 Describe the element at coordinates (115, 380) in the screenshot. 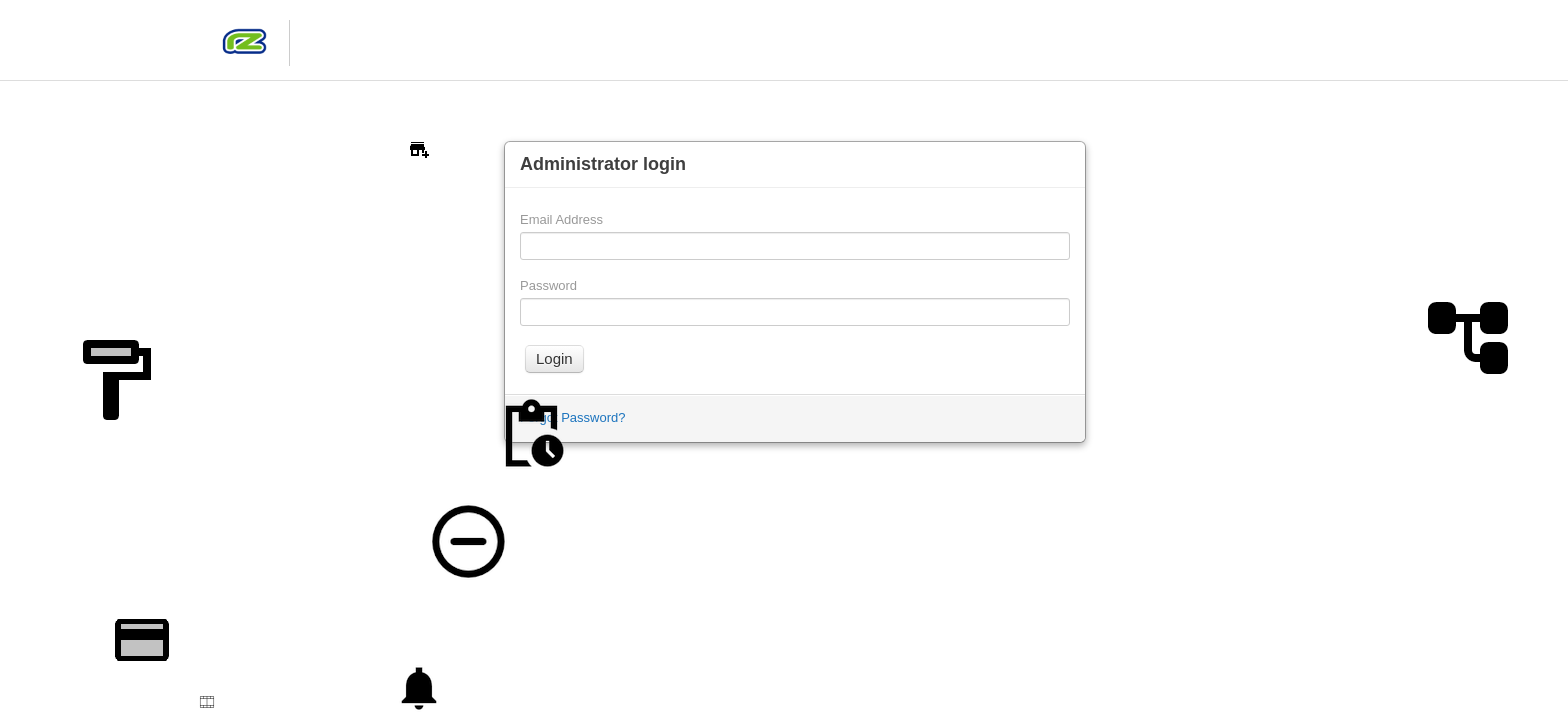

I see `apply formatting style to selected content` at that location.